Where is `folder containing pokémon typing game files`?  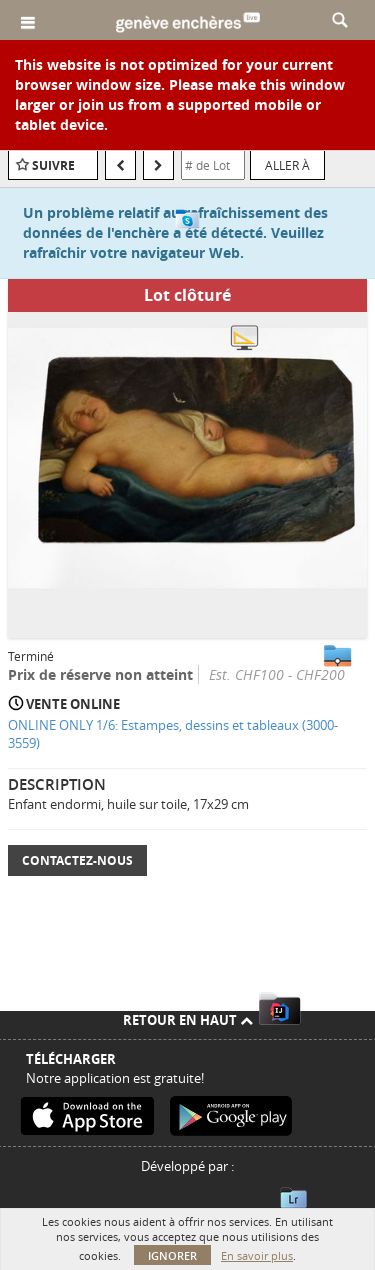
folder containing pokémon typing game files is located at coordinates (337, 656).